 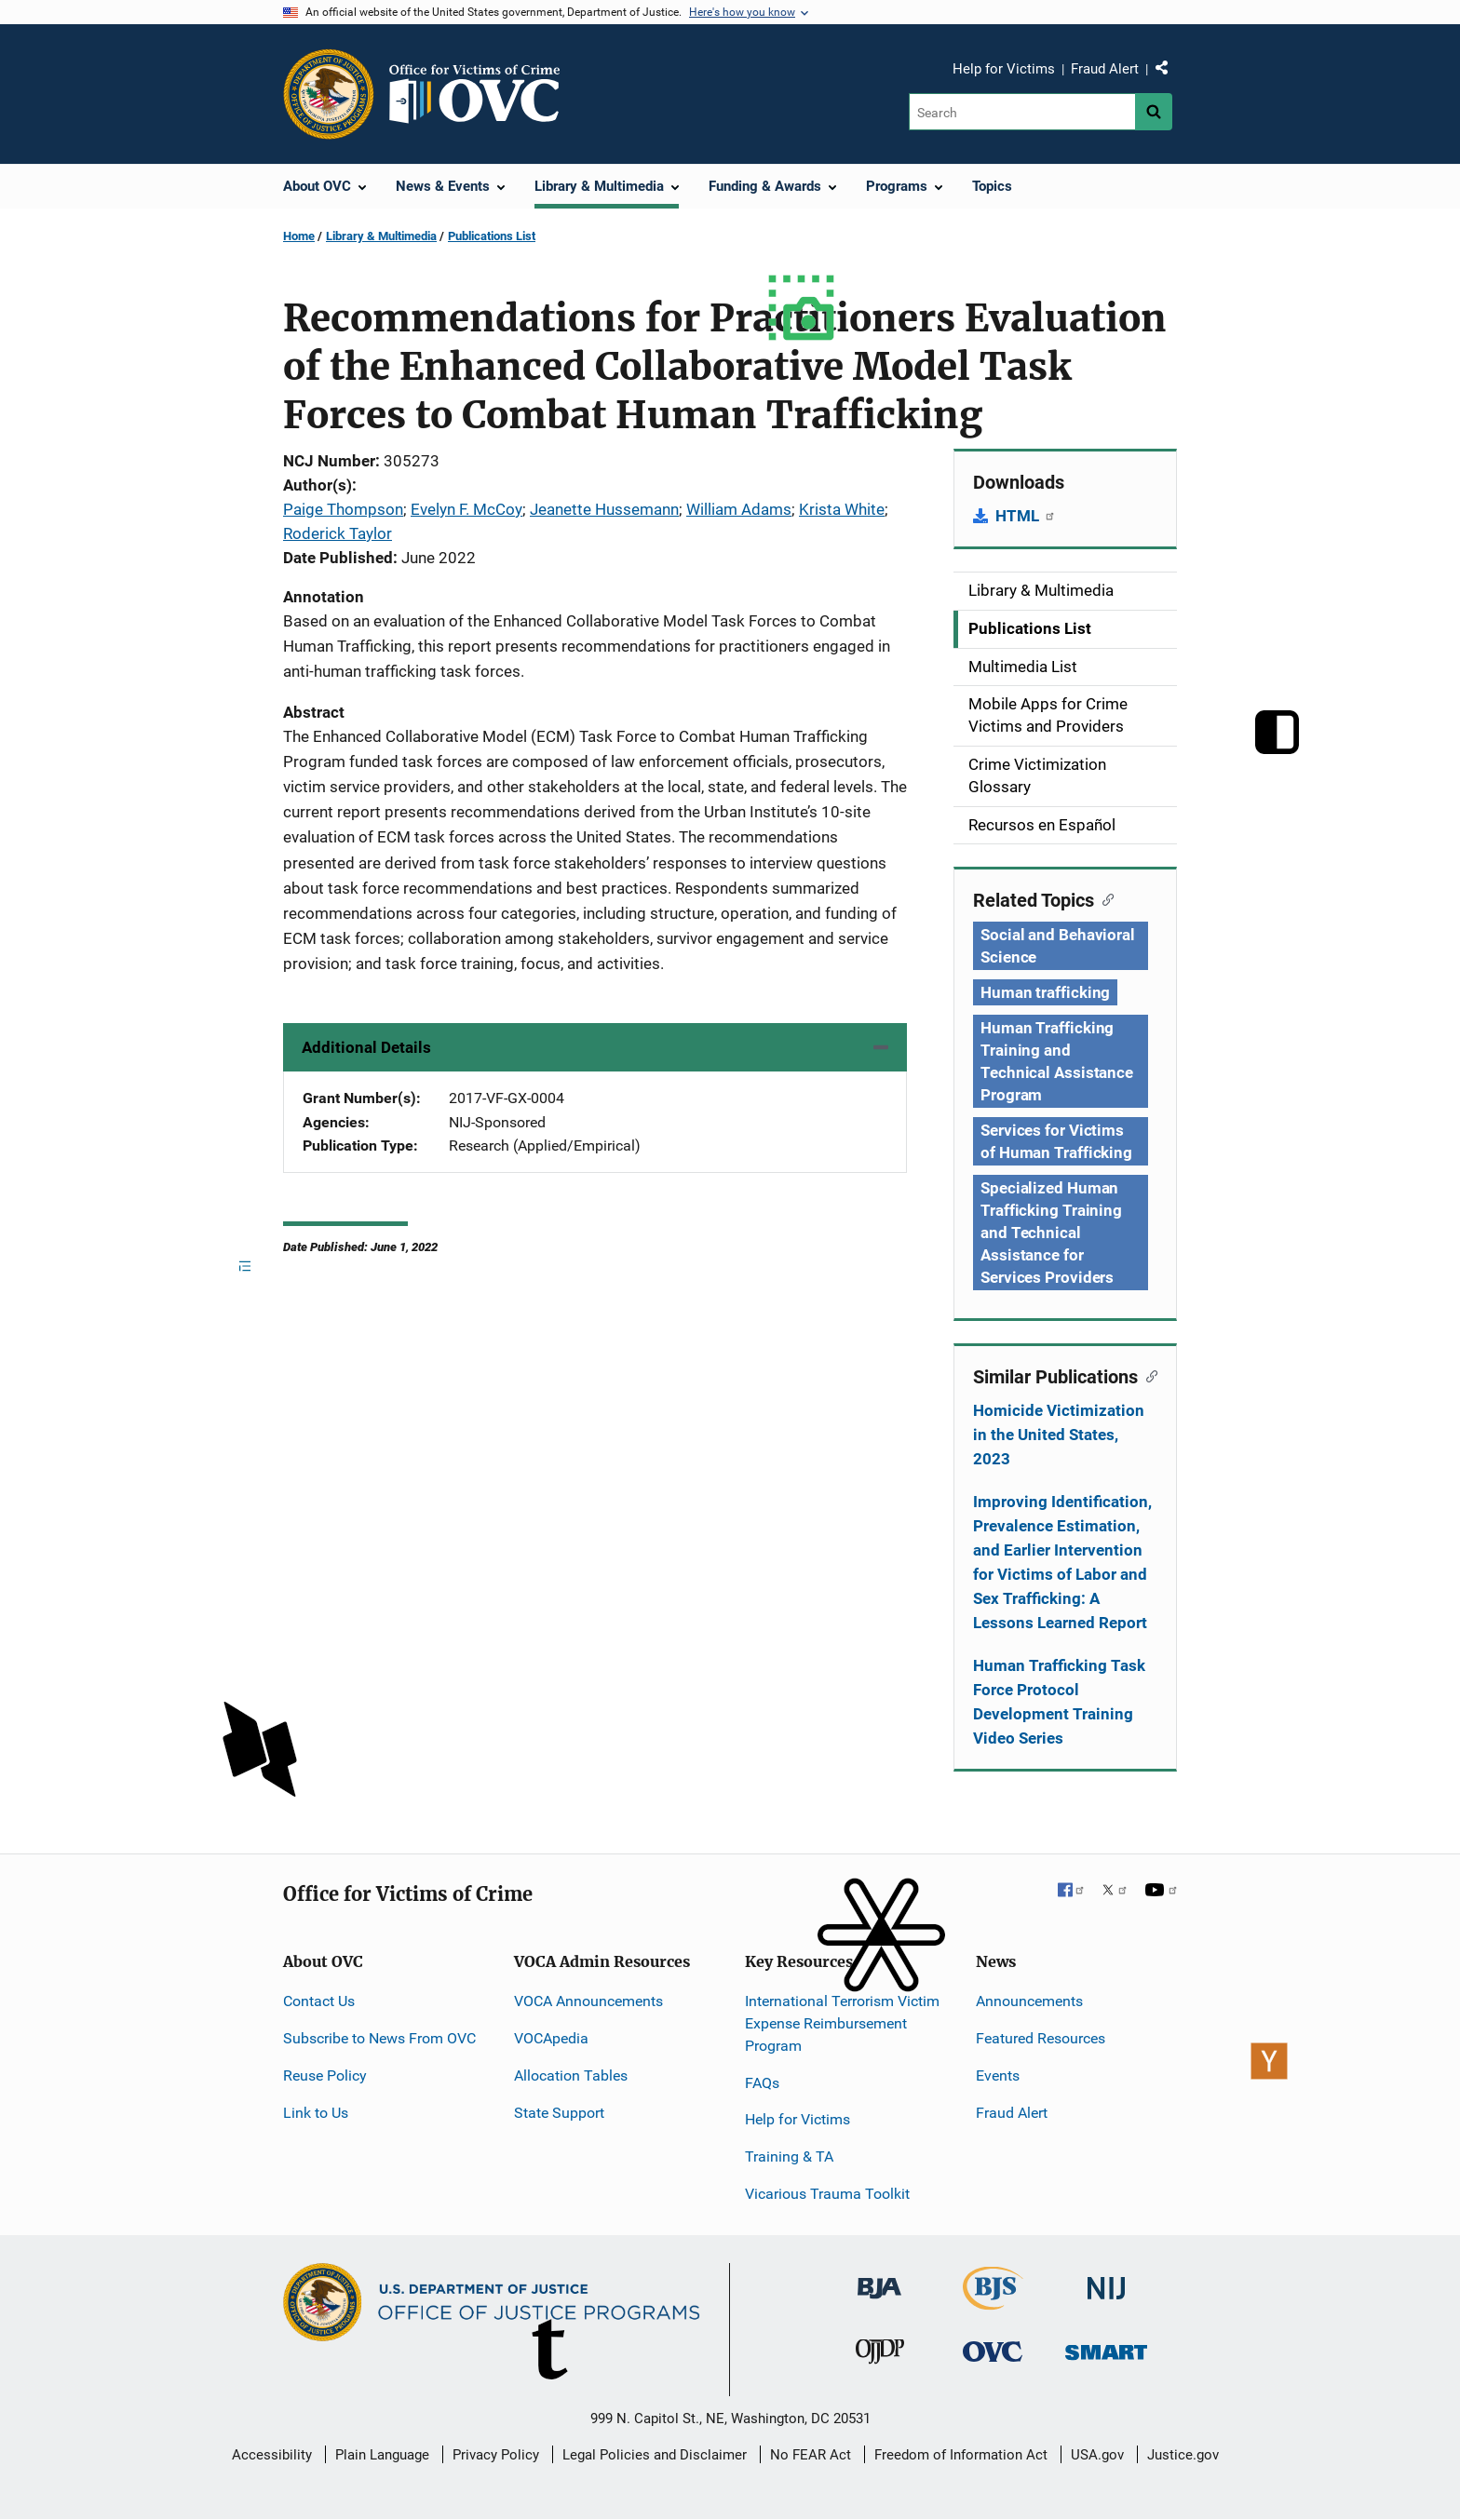 What do you see at coordinates (881, 1934) in the screenshot?
I see `open google authenticator app` at bounding box center [881, 1934].